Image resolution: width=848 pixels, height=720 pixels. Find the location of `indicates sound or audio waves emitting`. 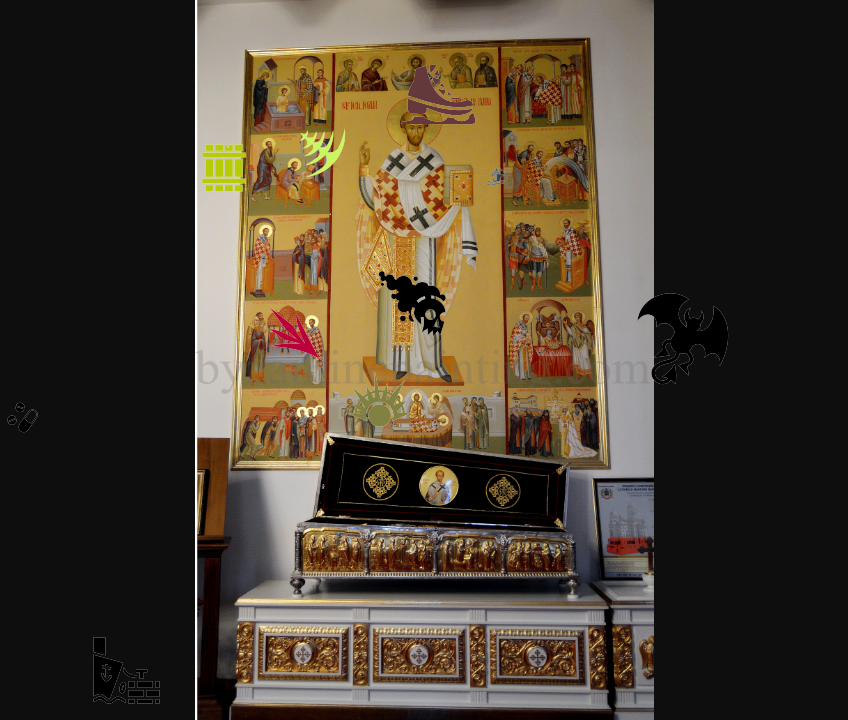

indicates sound or audio waves emitting is located at coordinates (321, 153).